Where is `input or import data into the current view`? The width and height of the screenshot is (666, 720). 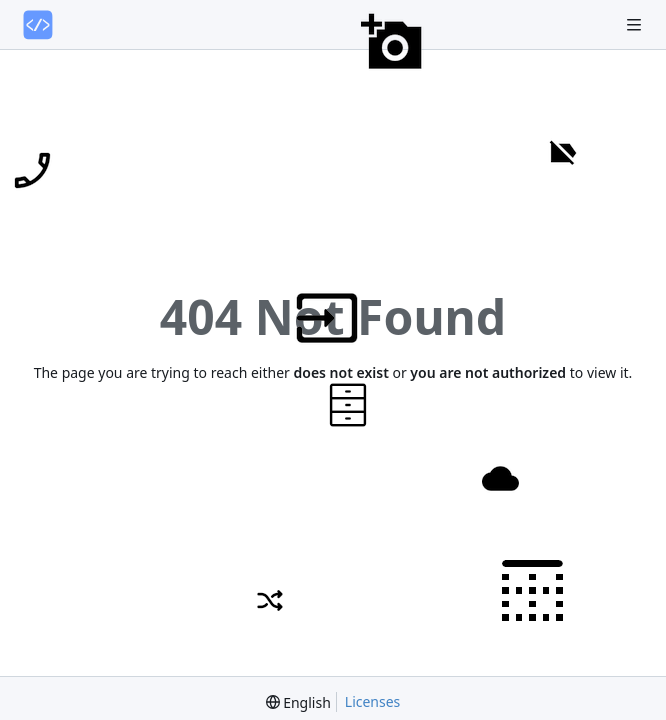 input or import data into the current view is located at coordinates (327, 318).